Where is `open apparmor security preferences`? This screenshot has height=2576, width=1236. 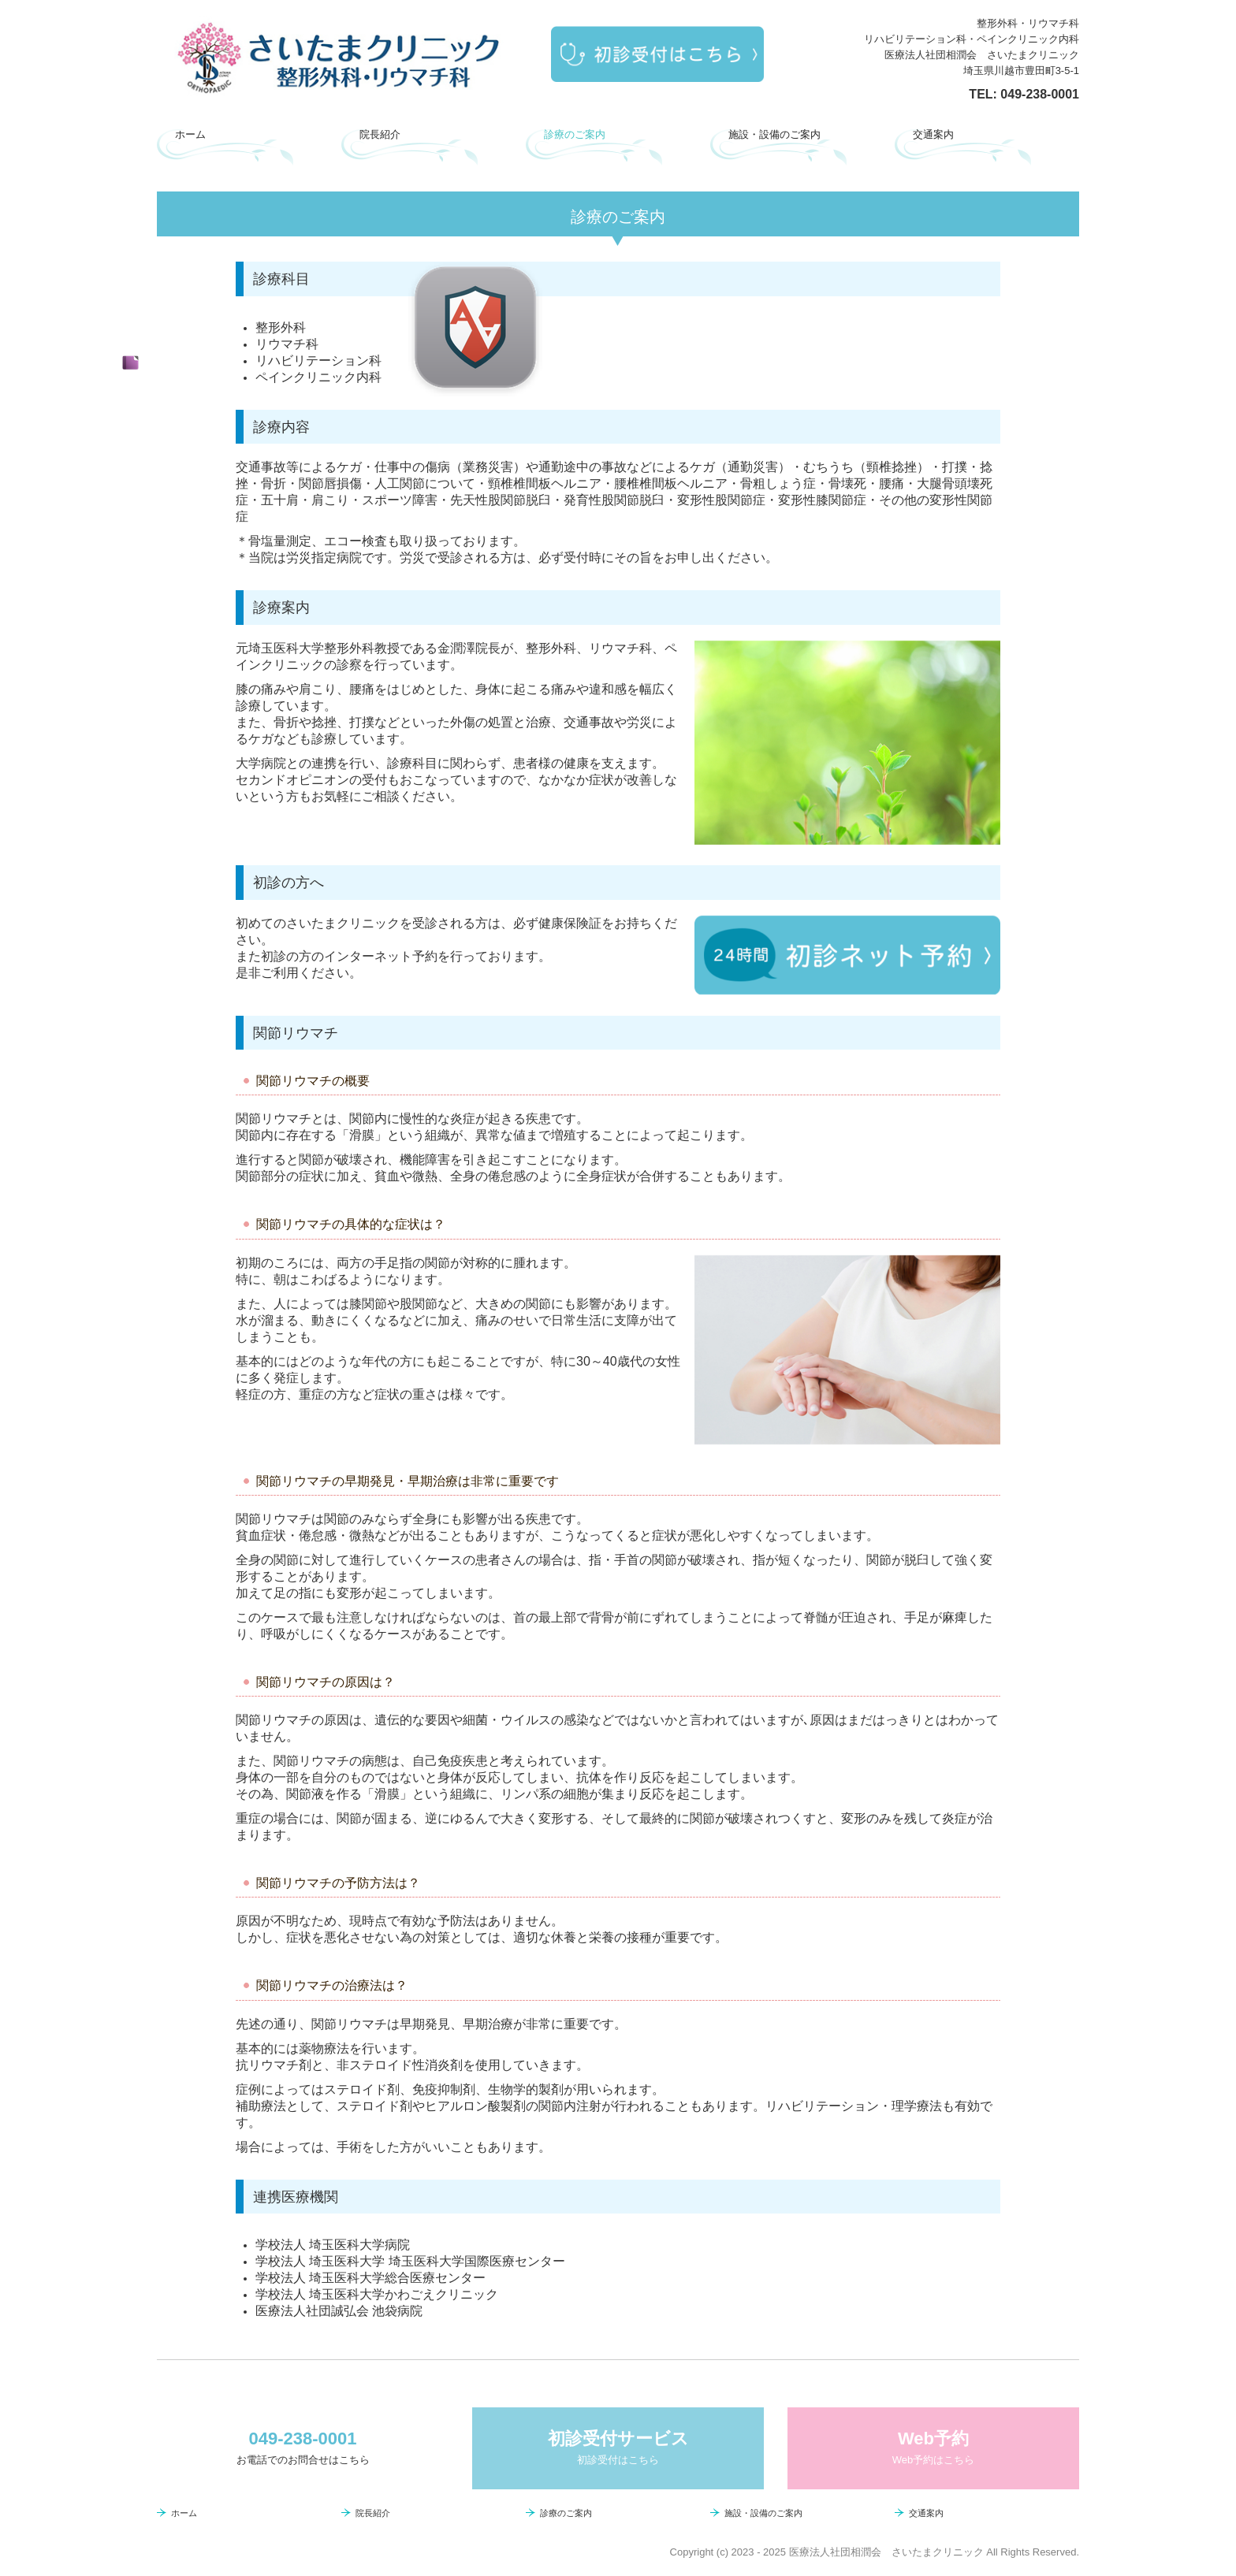 open apparmor security preferences is located at coordinates (475, 329).